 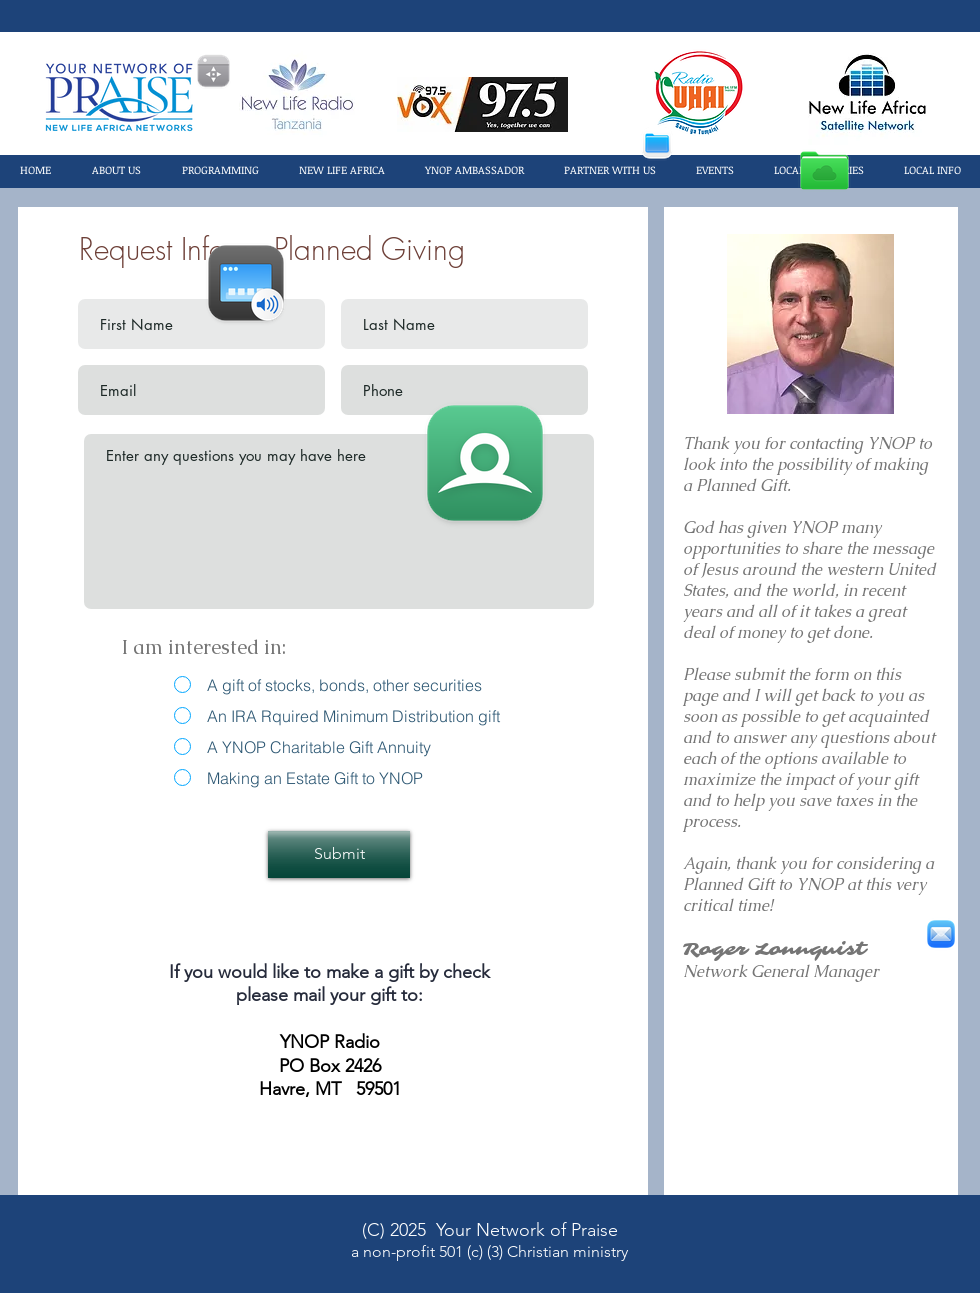 I want to click on window movement and positioning preferences, so click(x=213, y=71).